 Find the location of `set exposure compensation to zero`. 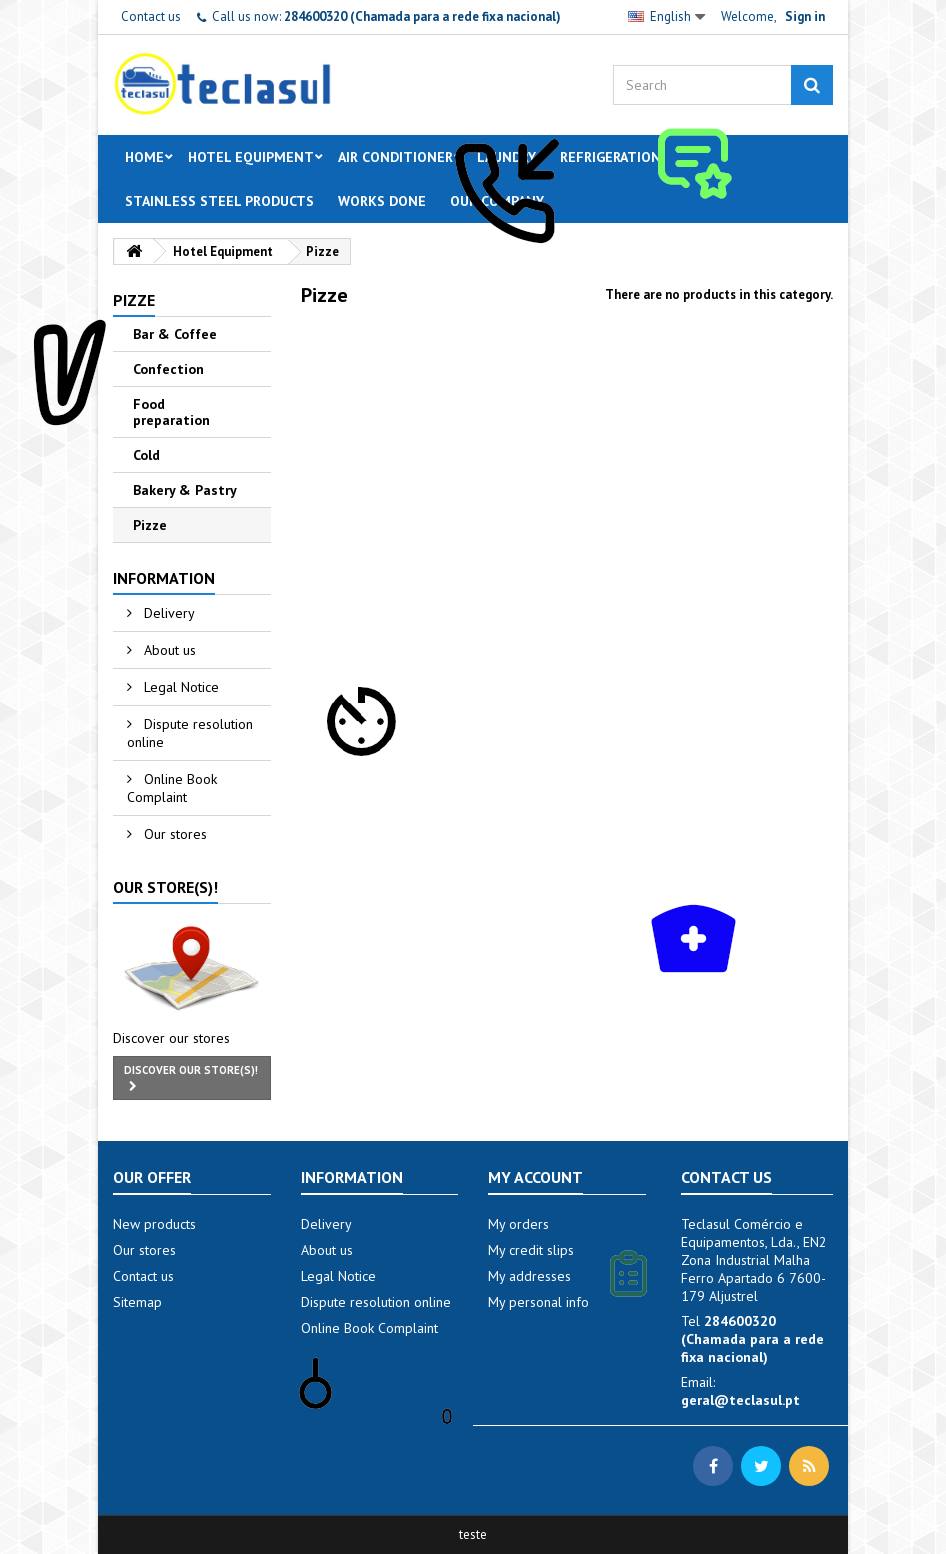

set exposure compensation to zero is located at coordinates (447, 1417).